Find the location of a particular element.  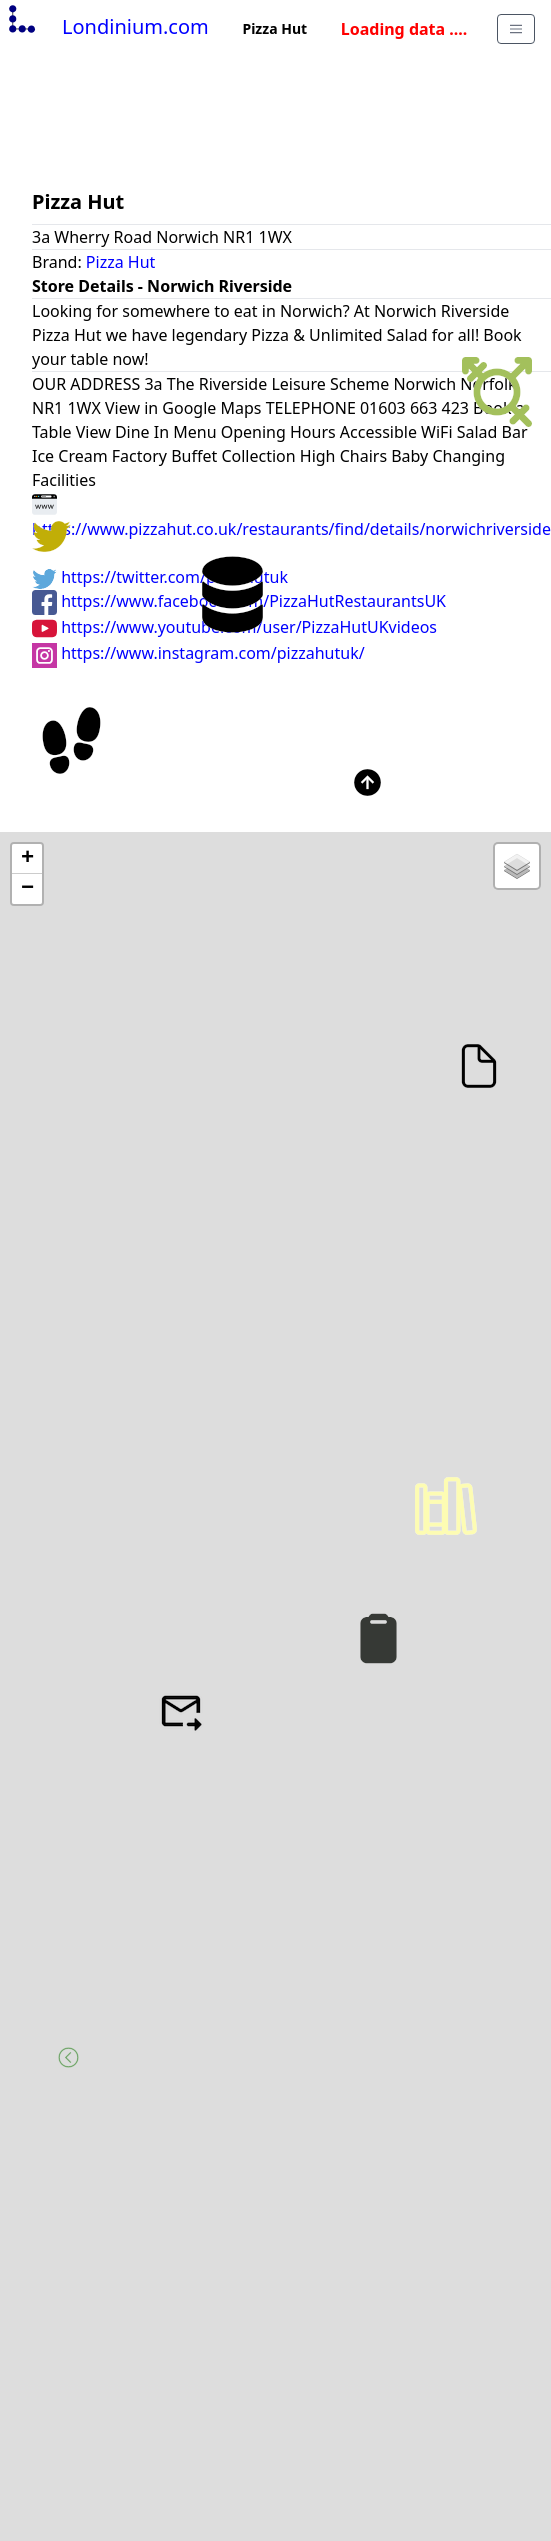

scroll to top of page is located at coordinates (367, 782).